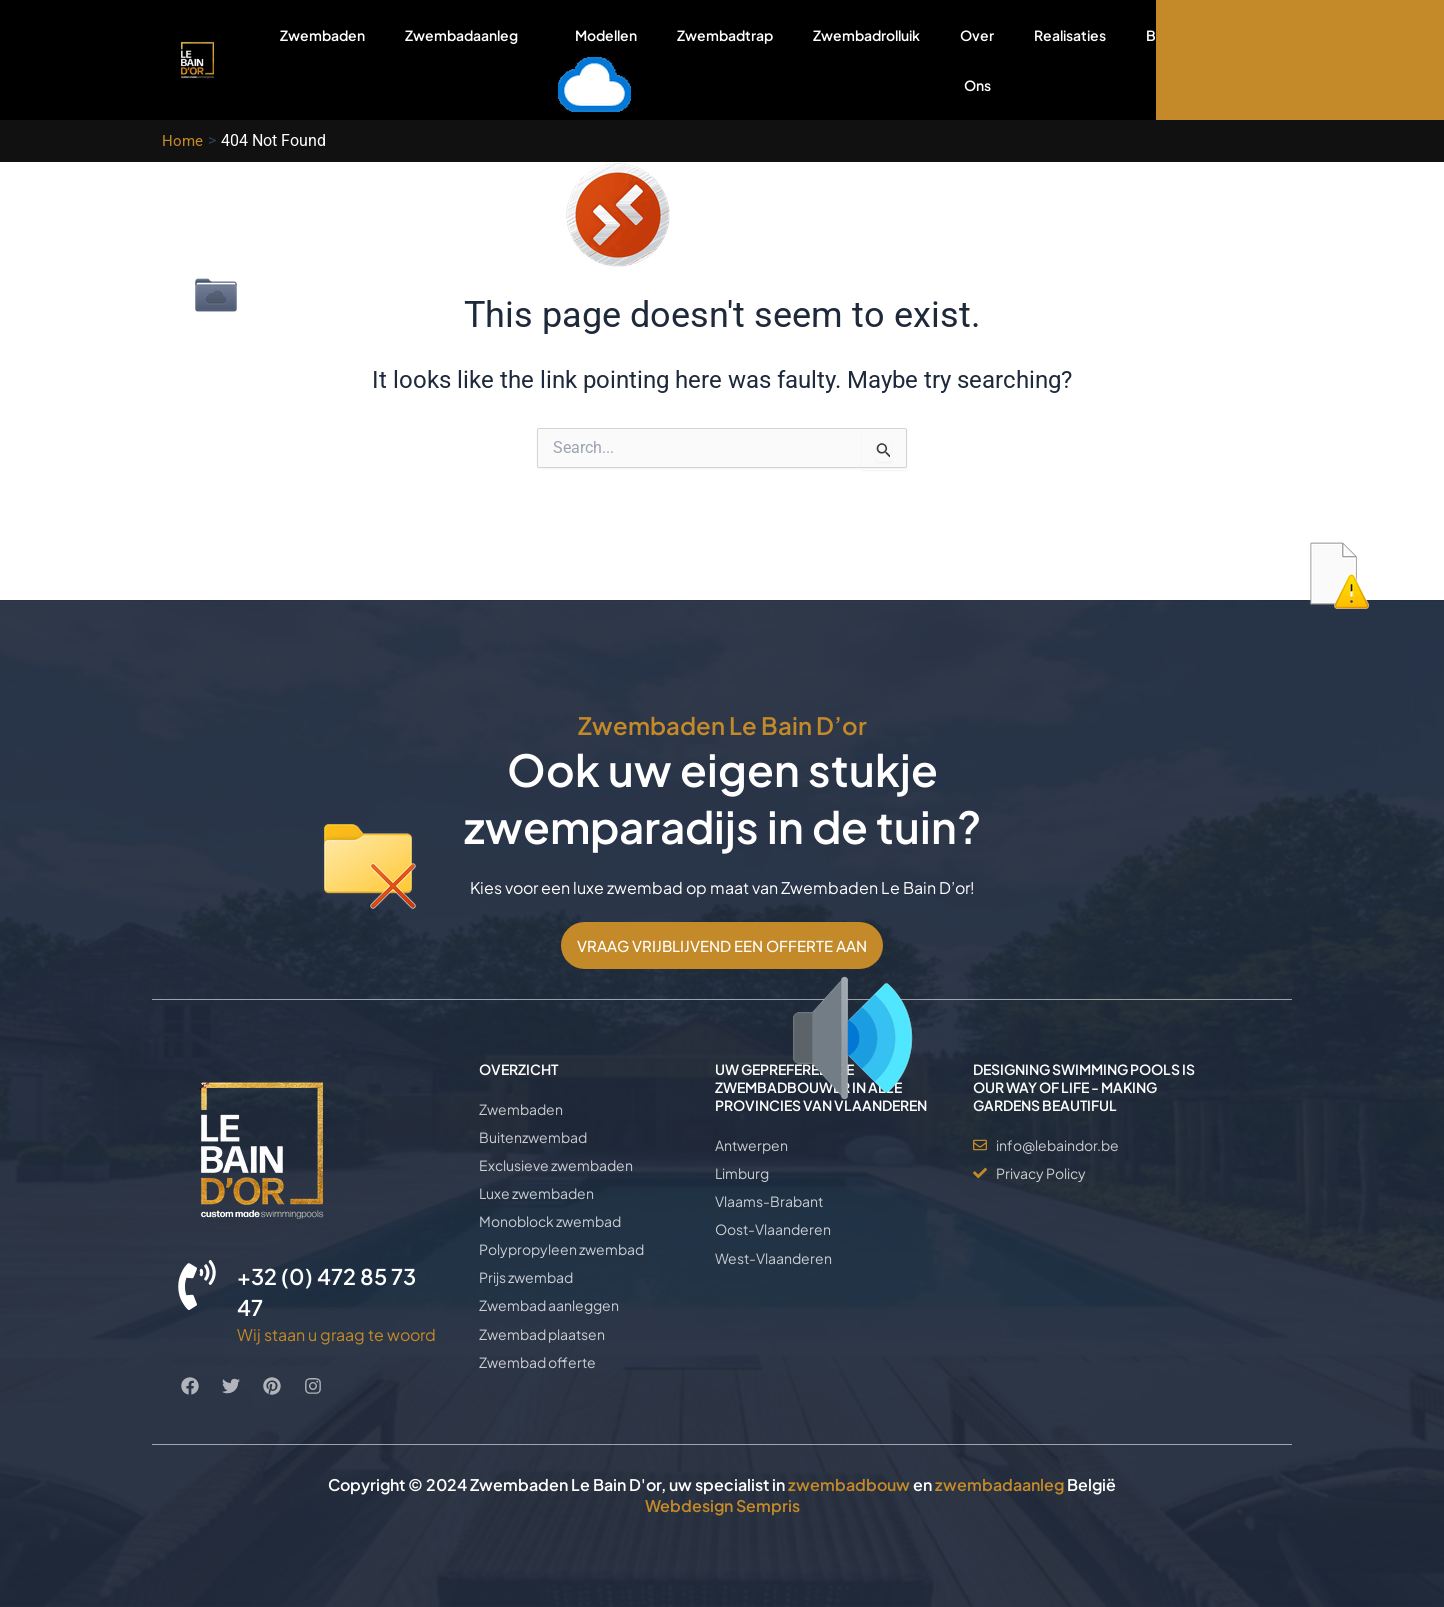 Image resolution: width=1444 pixels, height=1607 pixels. Describe the element at coordinates (1333, 573) in the screenshot. I see `indicates a file with an error or warning` at that location.